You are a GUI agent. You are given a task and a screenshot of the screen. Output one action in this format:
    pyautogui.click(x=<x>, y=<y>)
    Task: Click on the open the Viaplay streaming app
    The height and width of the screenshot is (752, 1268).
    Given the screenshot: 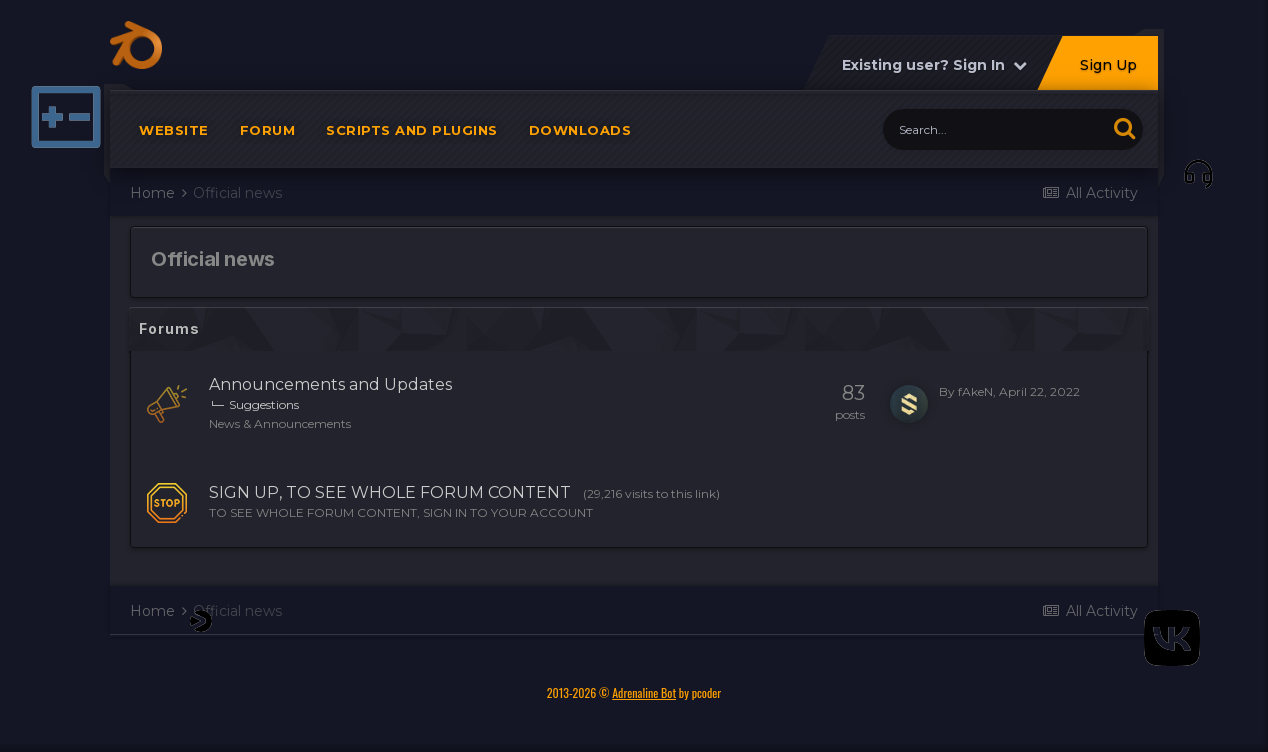 What is the action you would take?
    pyautogui.click(x=201, y=621)
    